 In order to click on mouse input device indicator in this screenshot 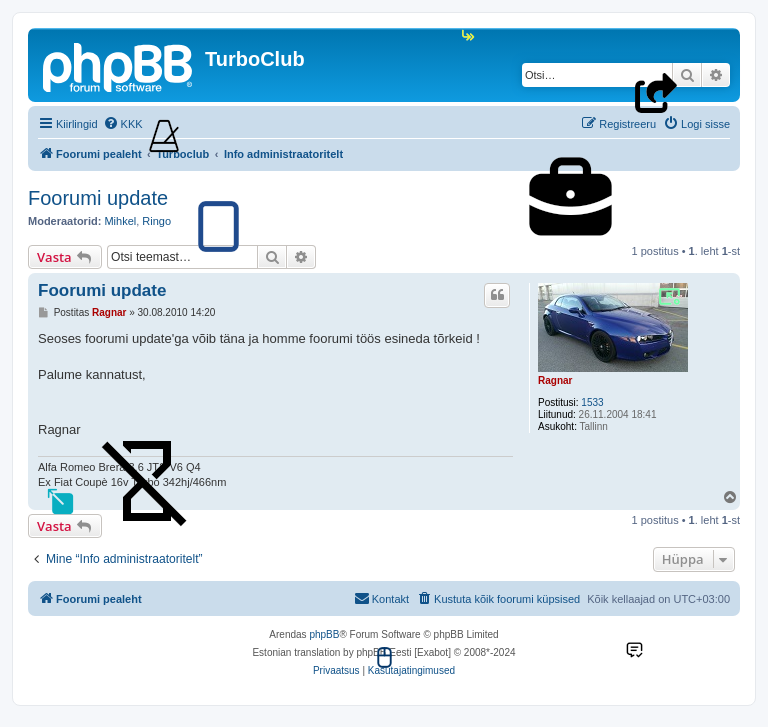, I will do `click(384, 657)`.